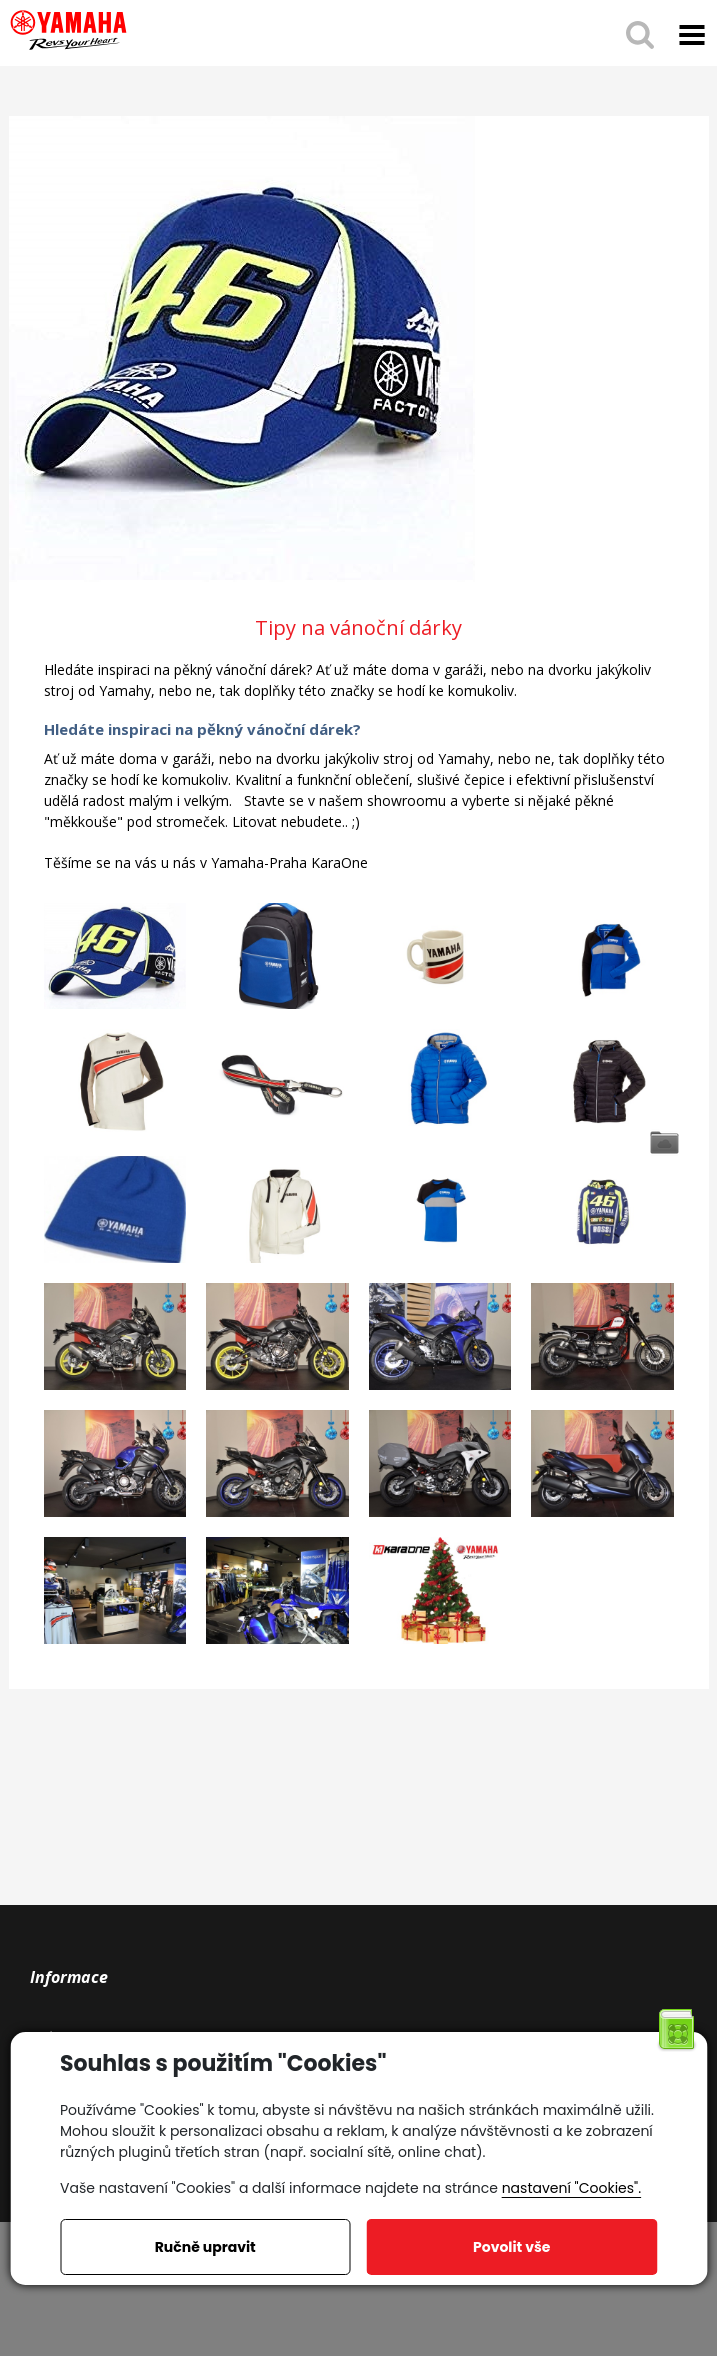 Image resolution: width=717 pixels, height=2356 pixels. I want to click on access cloud-synced files and folders, so click(664, 1142).